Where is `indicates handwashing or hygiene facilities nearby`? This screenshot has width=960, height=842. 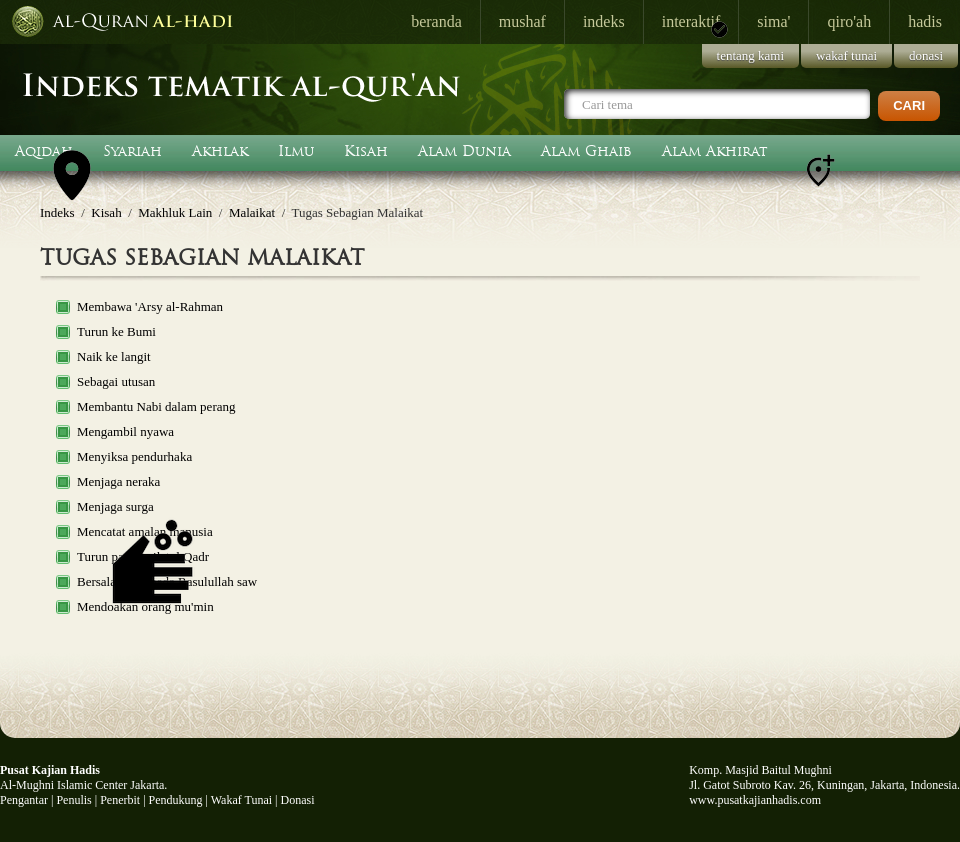
indicates handwashing or hygiene facilities nearby is located at coordinates (154, 561).